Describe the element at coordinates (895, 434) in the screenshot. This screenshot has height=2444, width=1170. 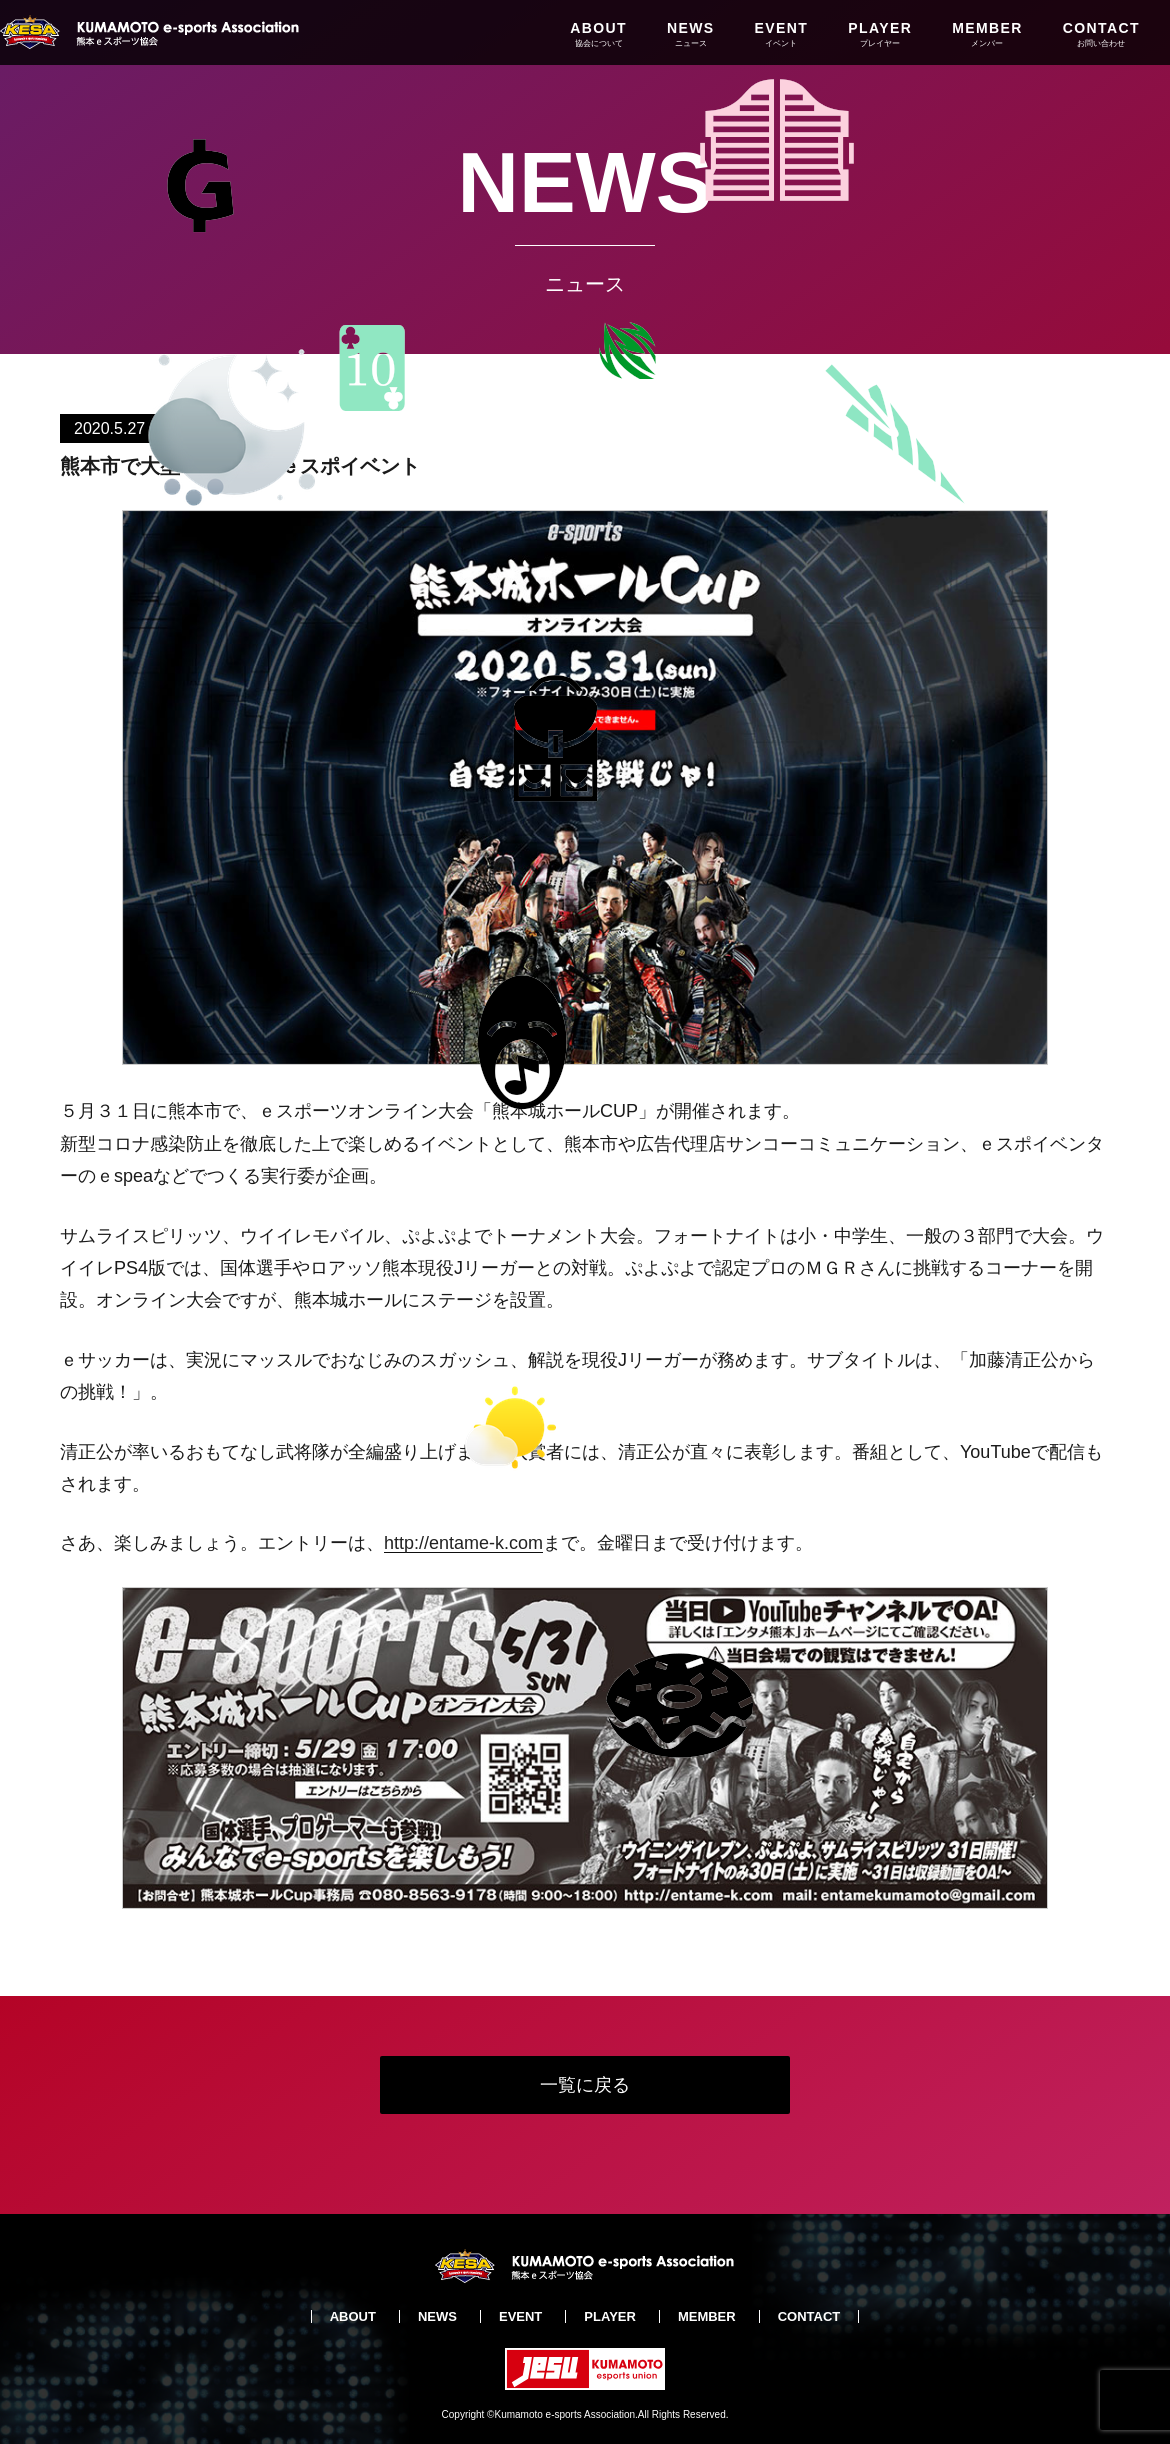
I see `indicates a coiled nail or screw fastener item` at that location.